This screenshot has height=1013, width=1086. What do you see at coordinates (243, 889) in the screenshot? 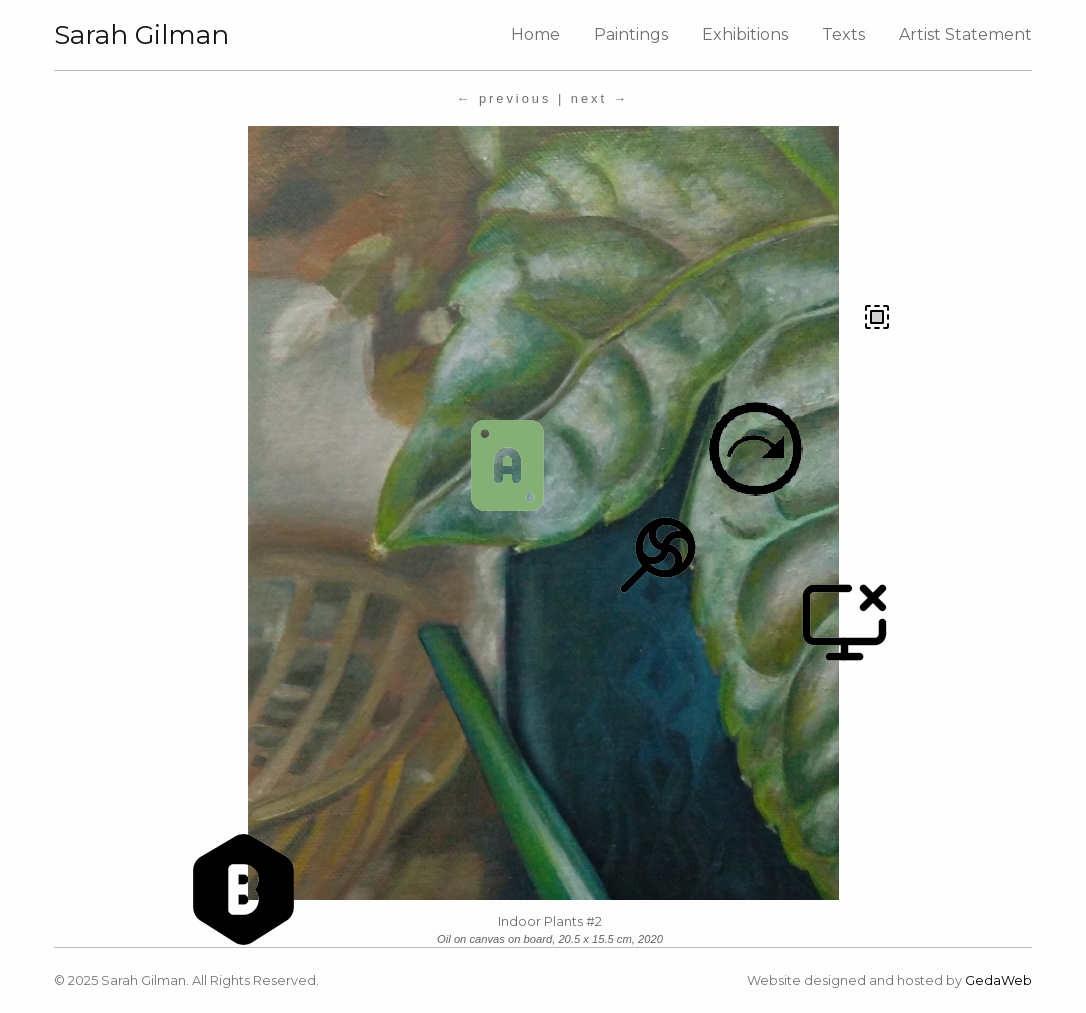
I see `indicates bold text formatting option` at bounding box center [243, 889].